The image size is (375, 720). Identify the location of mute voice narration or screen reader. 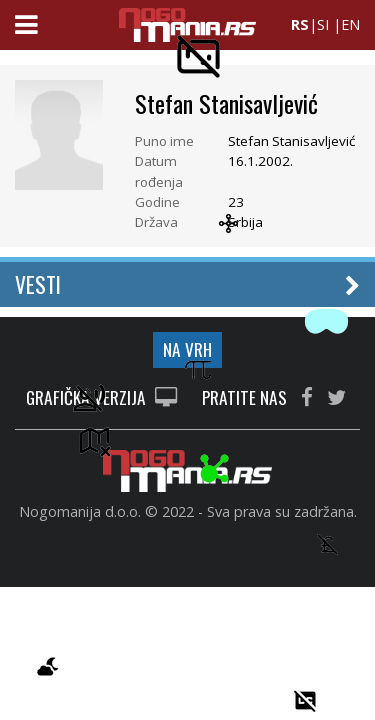
(89, 398).